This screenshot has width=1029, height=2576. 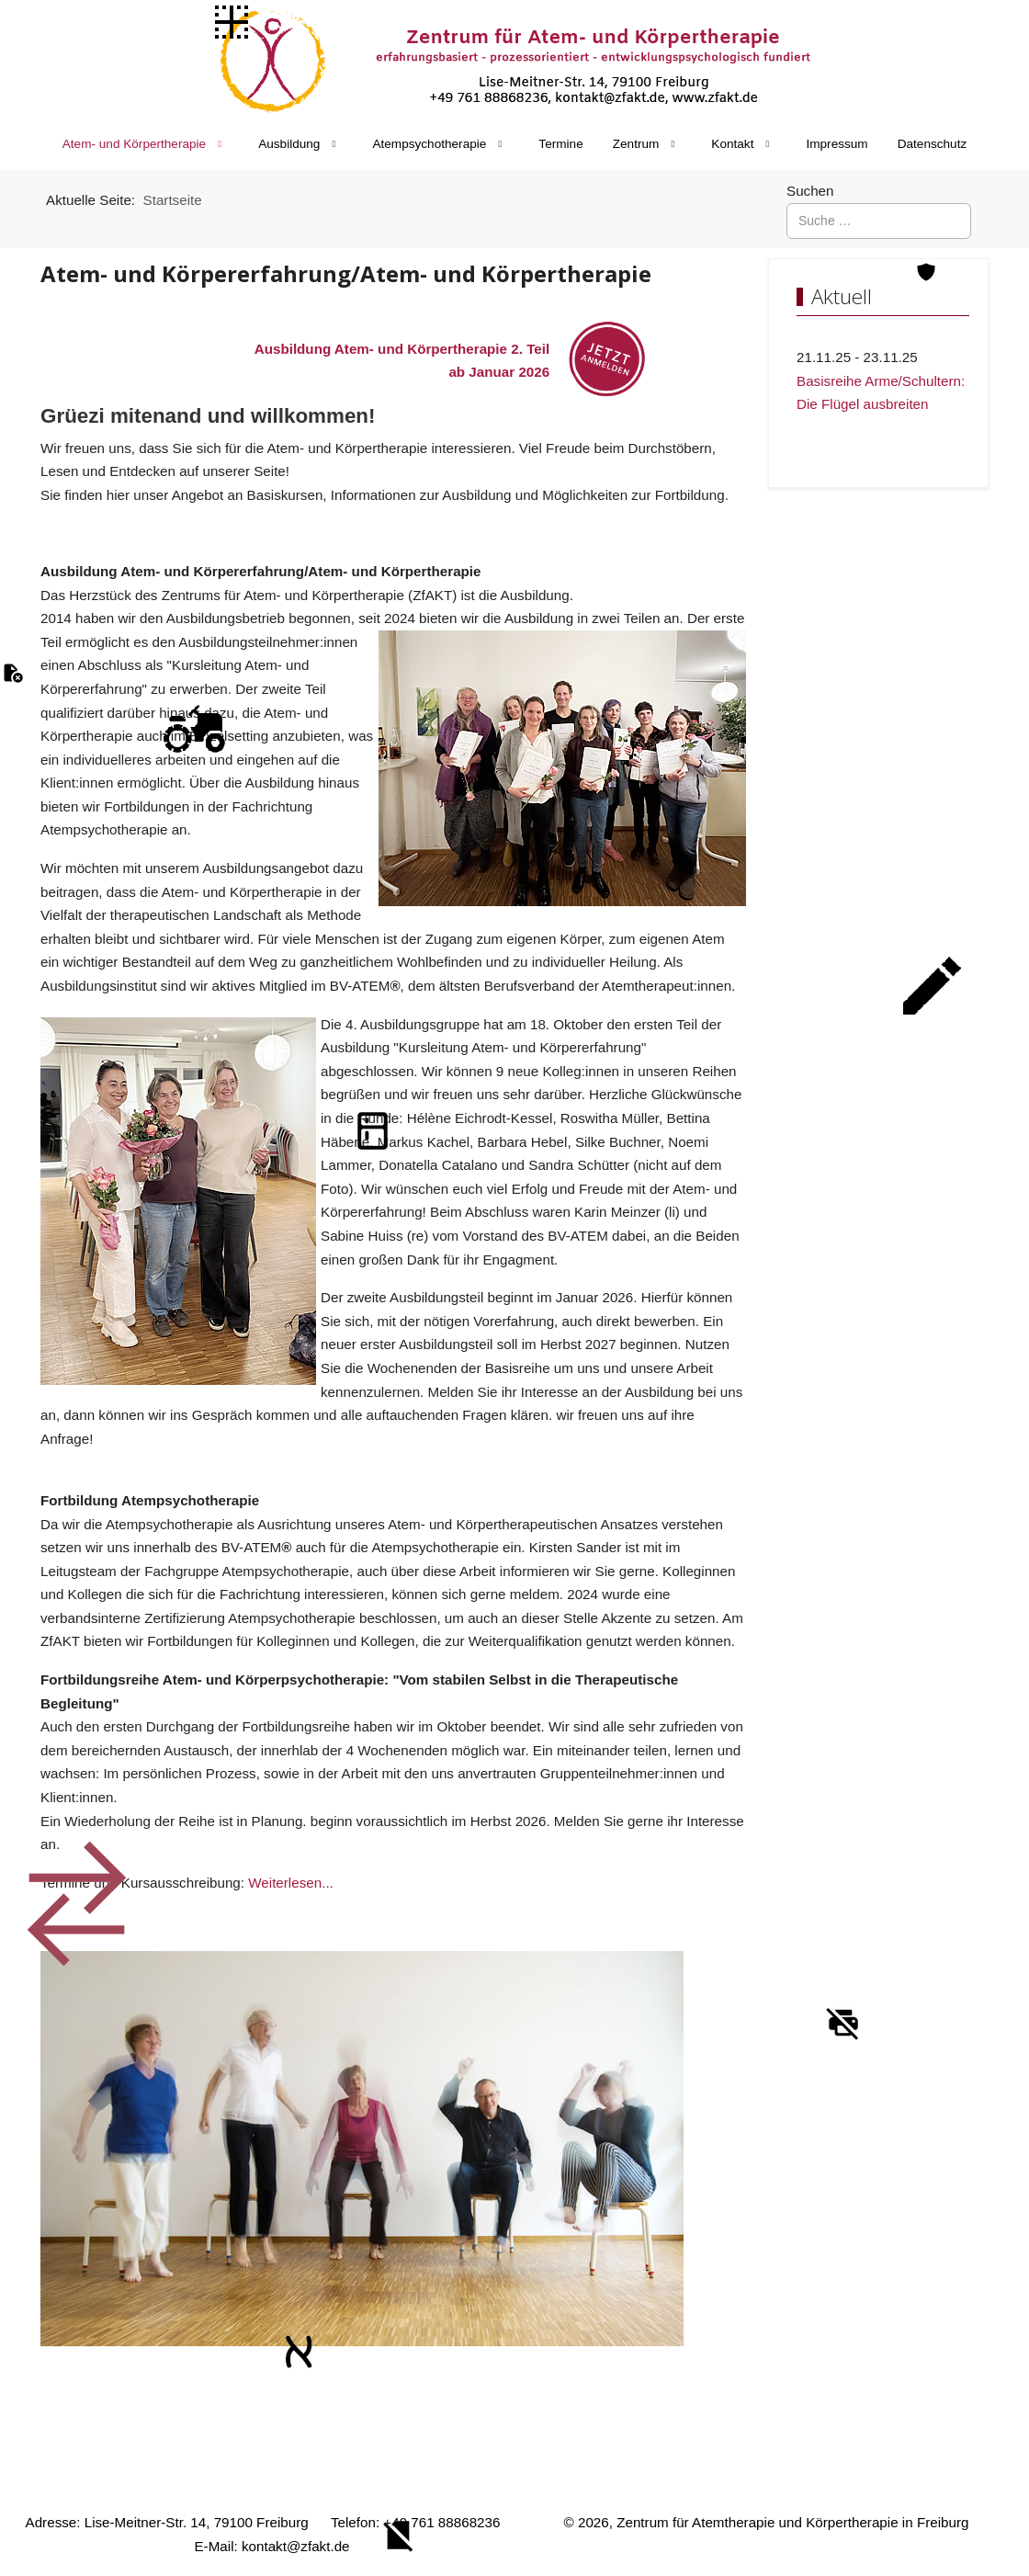 I want to click on no sim card detected, so click(x=398, y=2535).